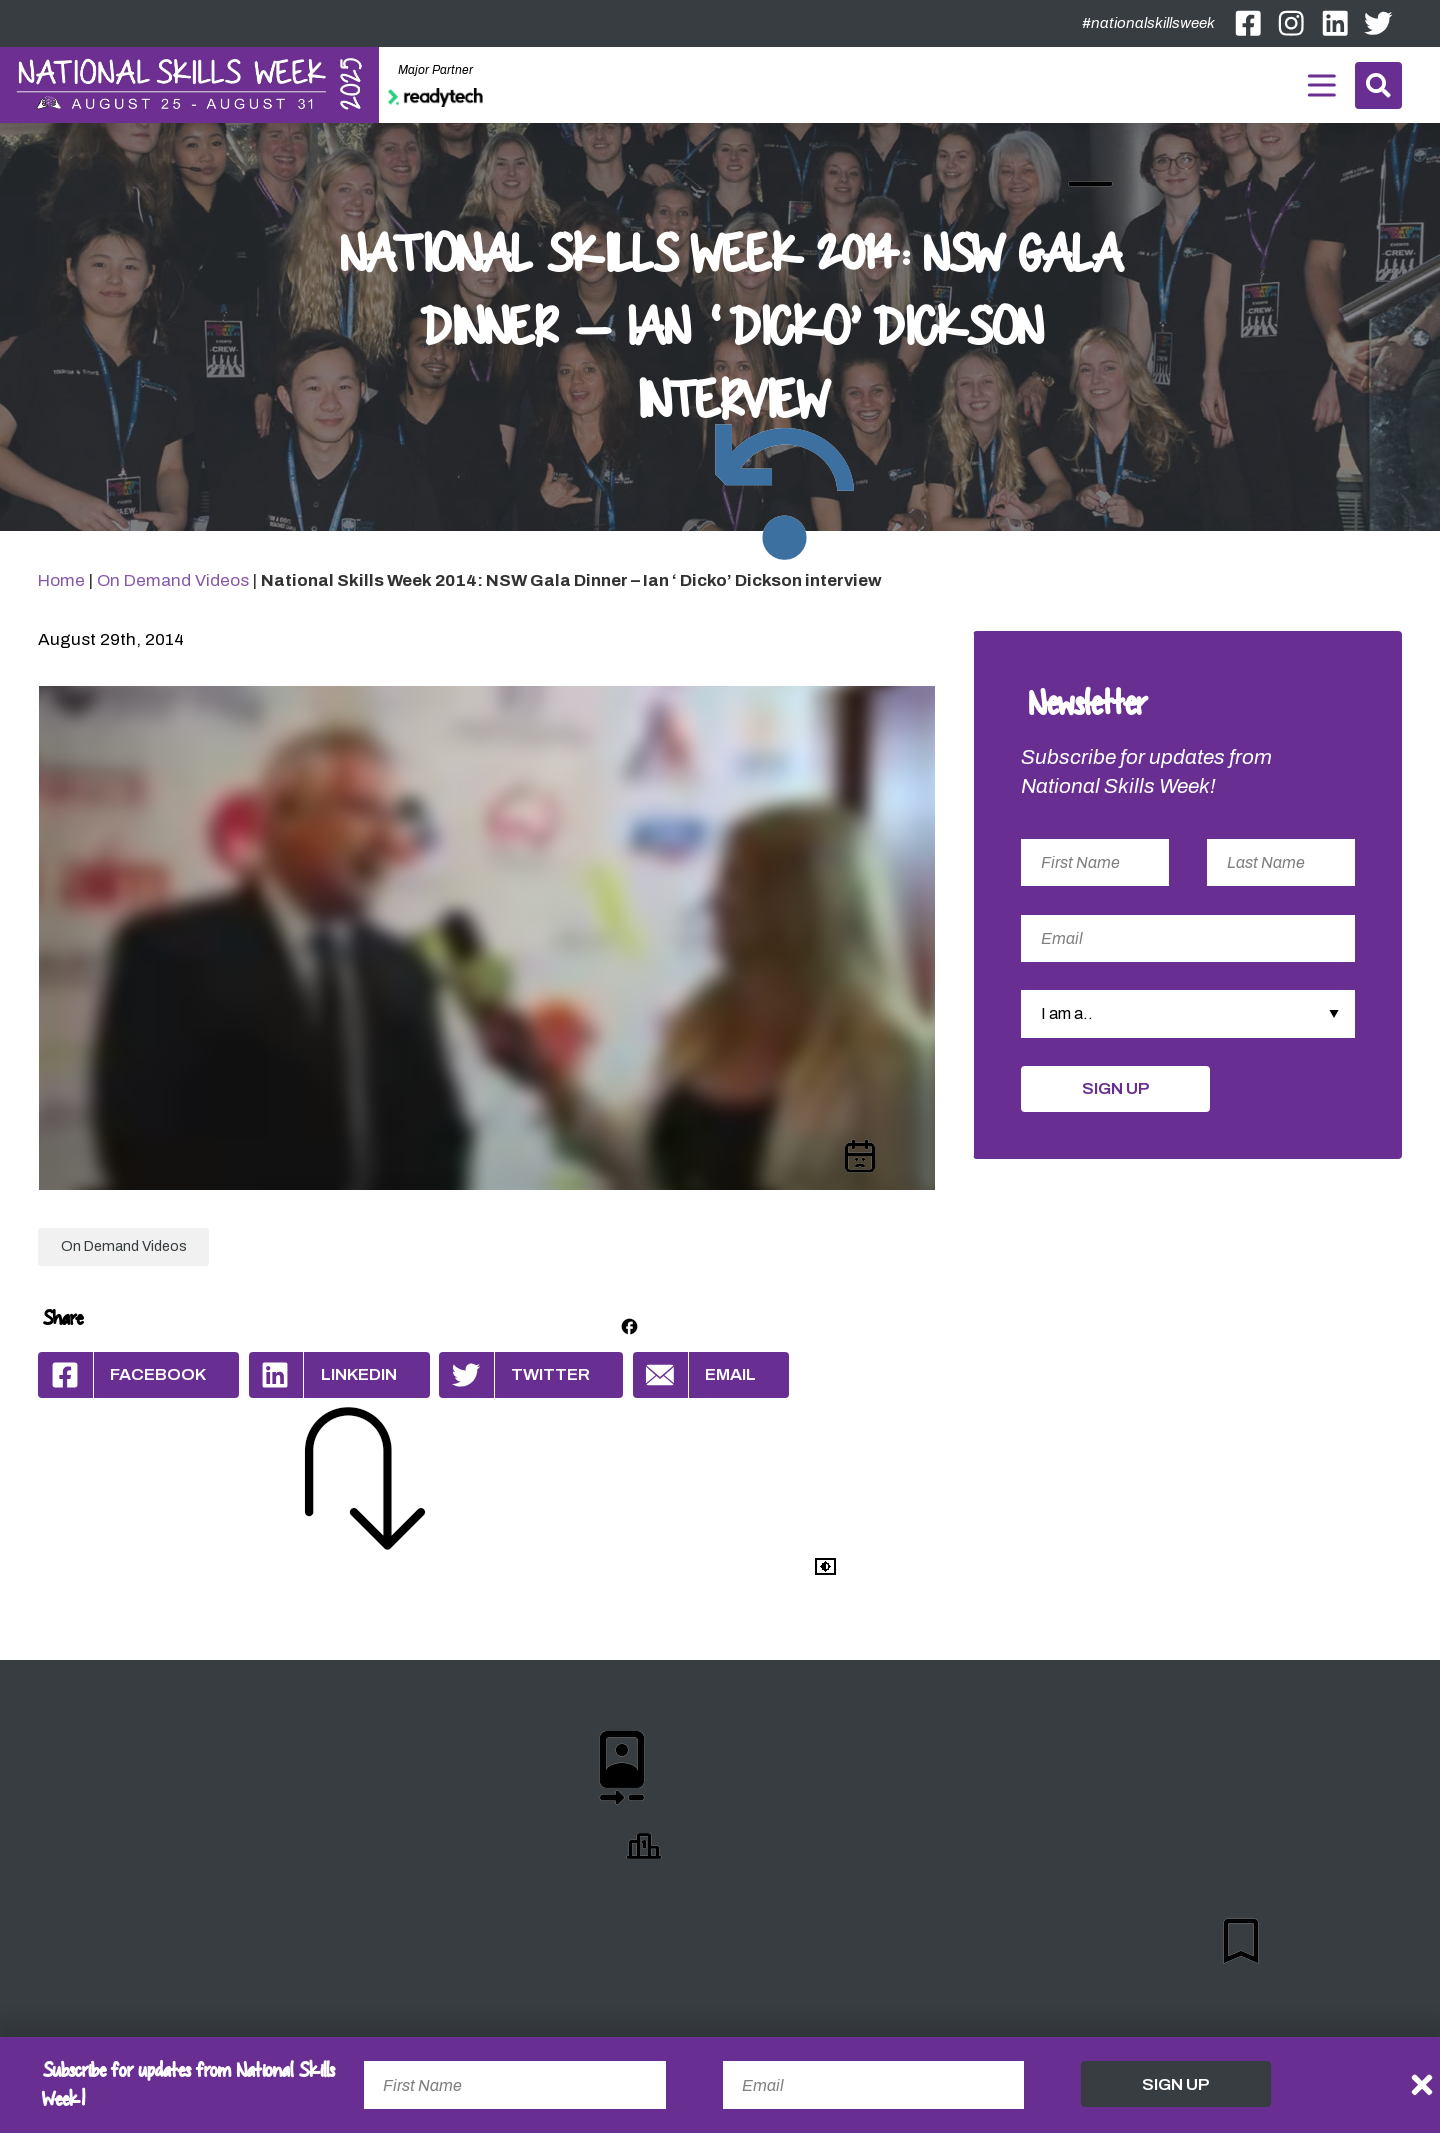  I want to click on adjust display brightness settings, so click(825, 1566).